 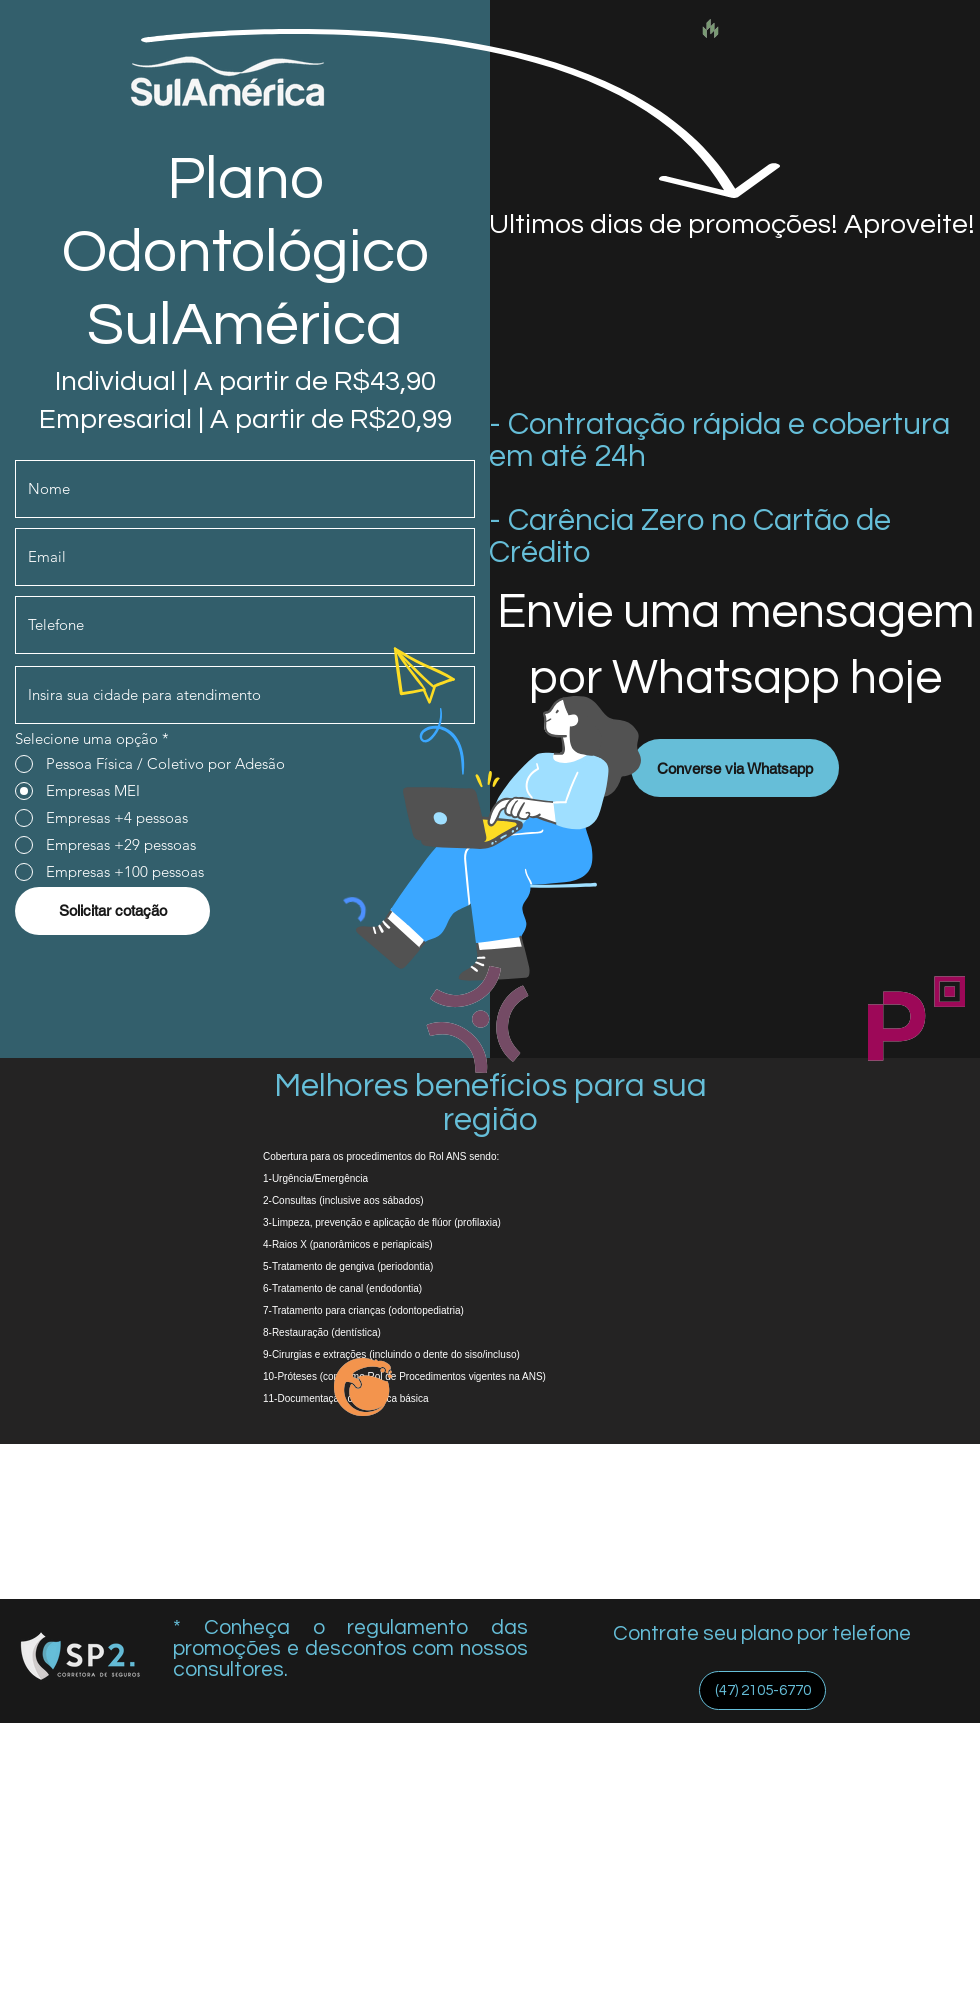 I want to click on open Launchpad app launcher, so click(x=477, y=1019).